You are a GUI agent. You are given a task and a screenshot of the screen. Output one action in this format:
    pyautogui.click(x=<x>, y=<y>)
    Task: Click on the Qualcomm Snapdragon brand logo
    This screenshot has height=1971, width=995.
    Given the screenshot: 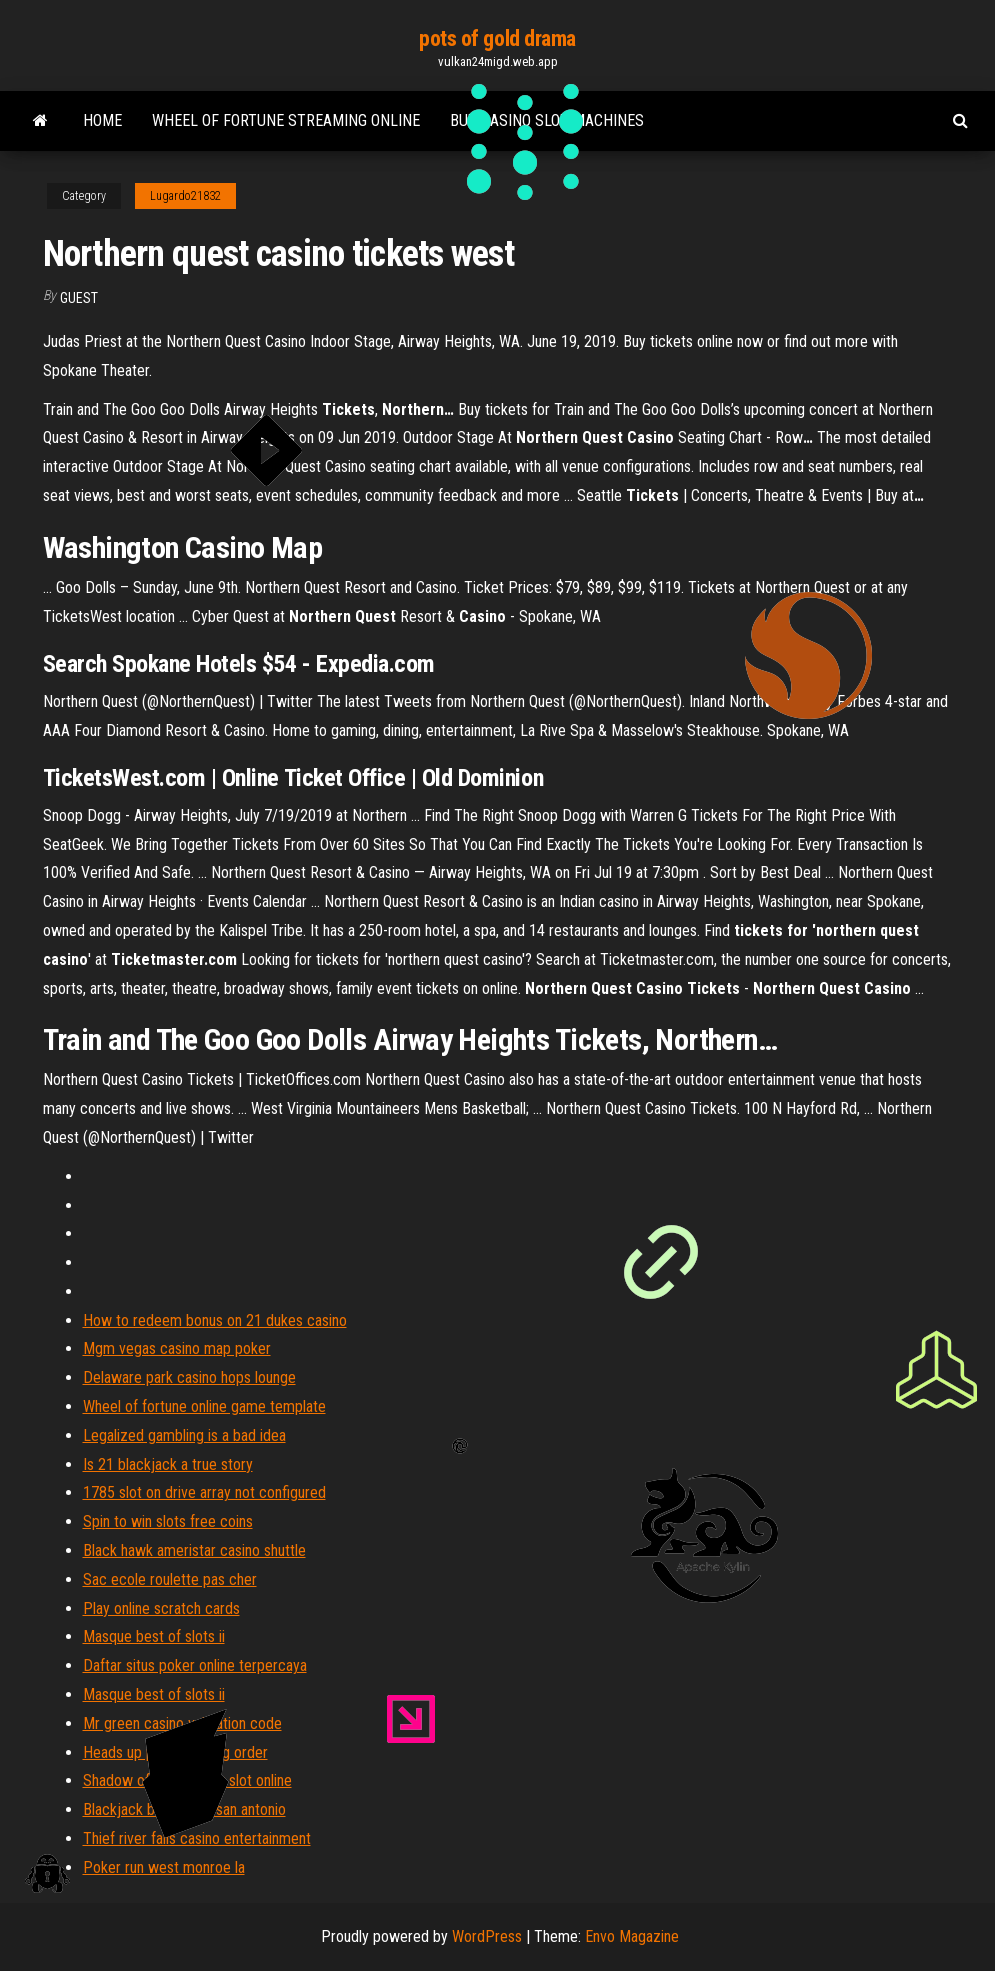 What is the action you would take?
    pyautogui.click(x=808, y=655)
    